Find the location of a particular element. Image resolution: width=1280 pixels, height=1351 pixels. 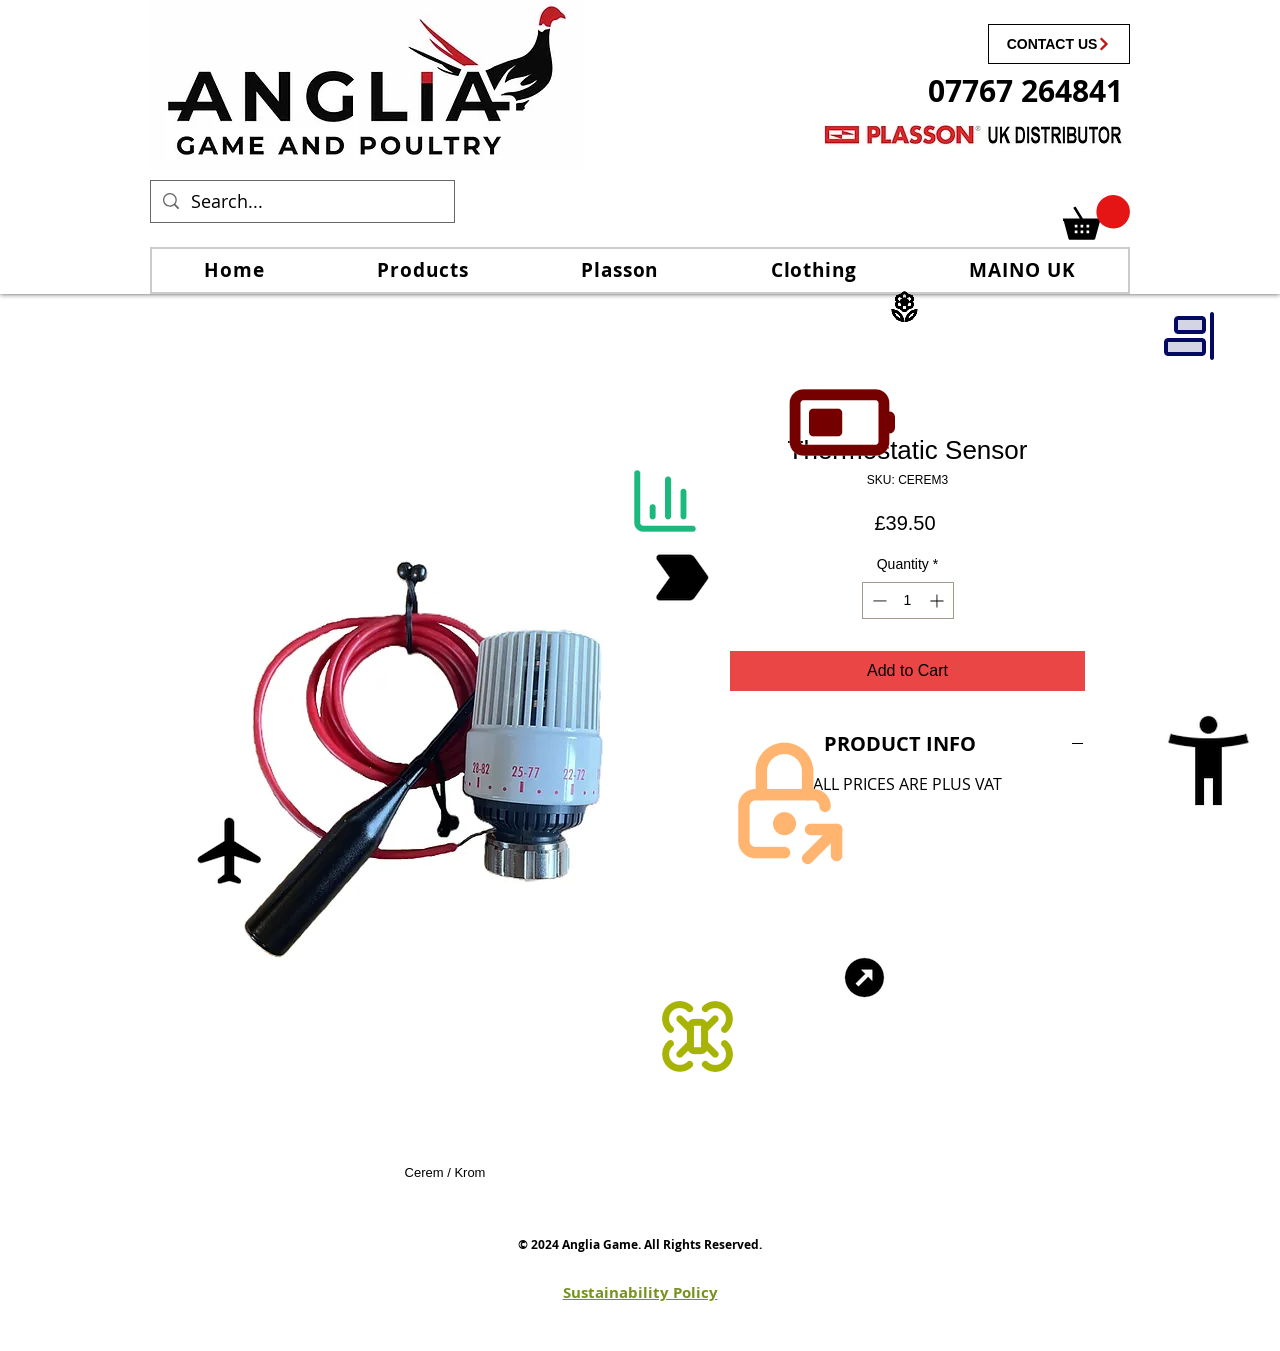

open link in new tab or window is located at coordinates (864, 977).